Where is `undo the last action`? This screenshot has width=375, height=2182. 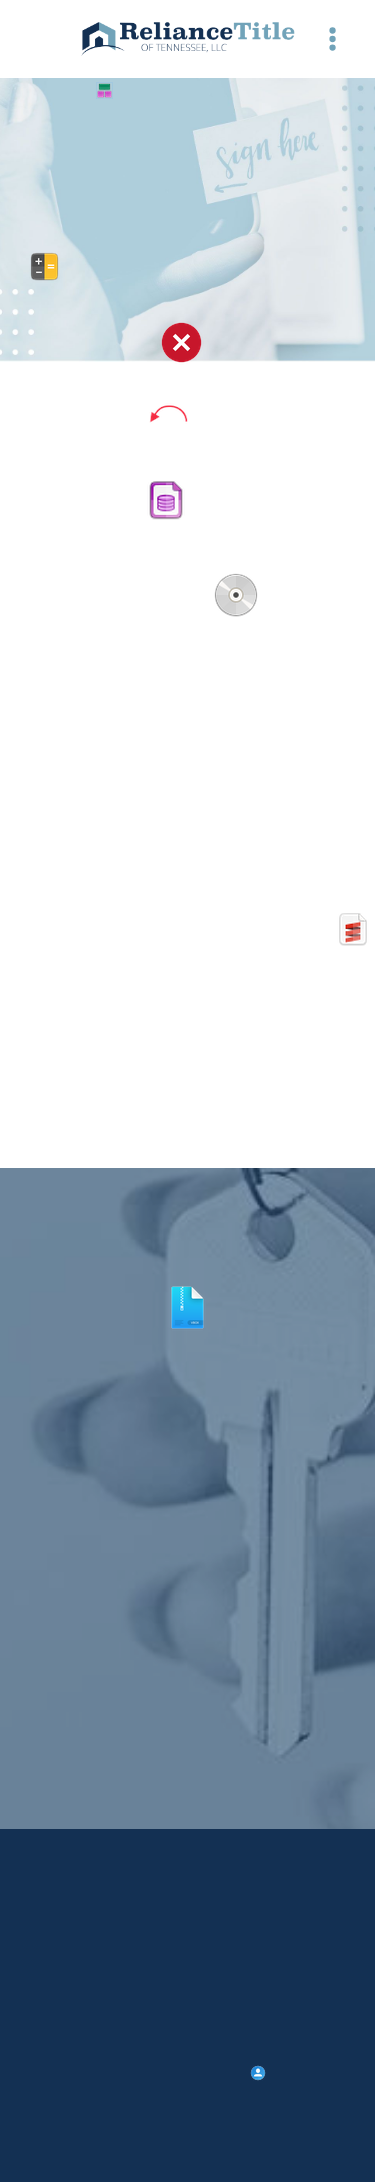 undo the last action is located at coordinates (168, 413).